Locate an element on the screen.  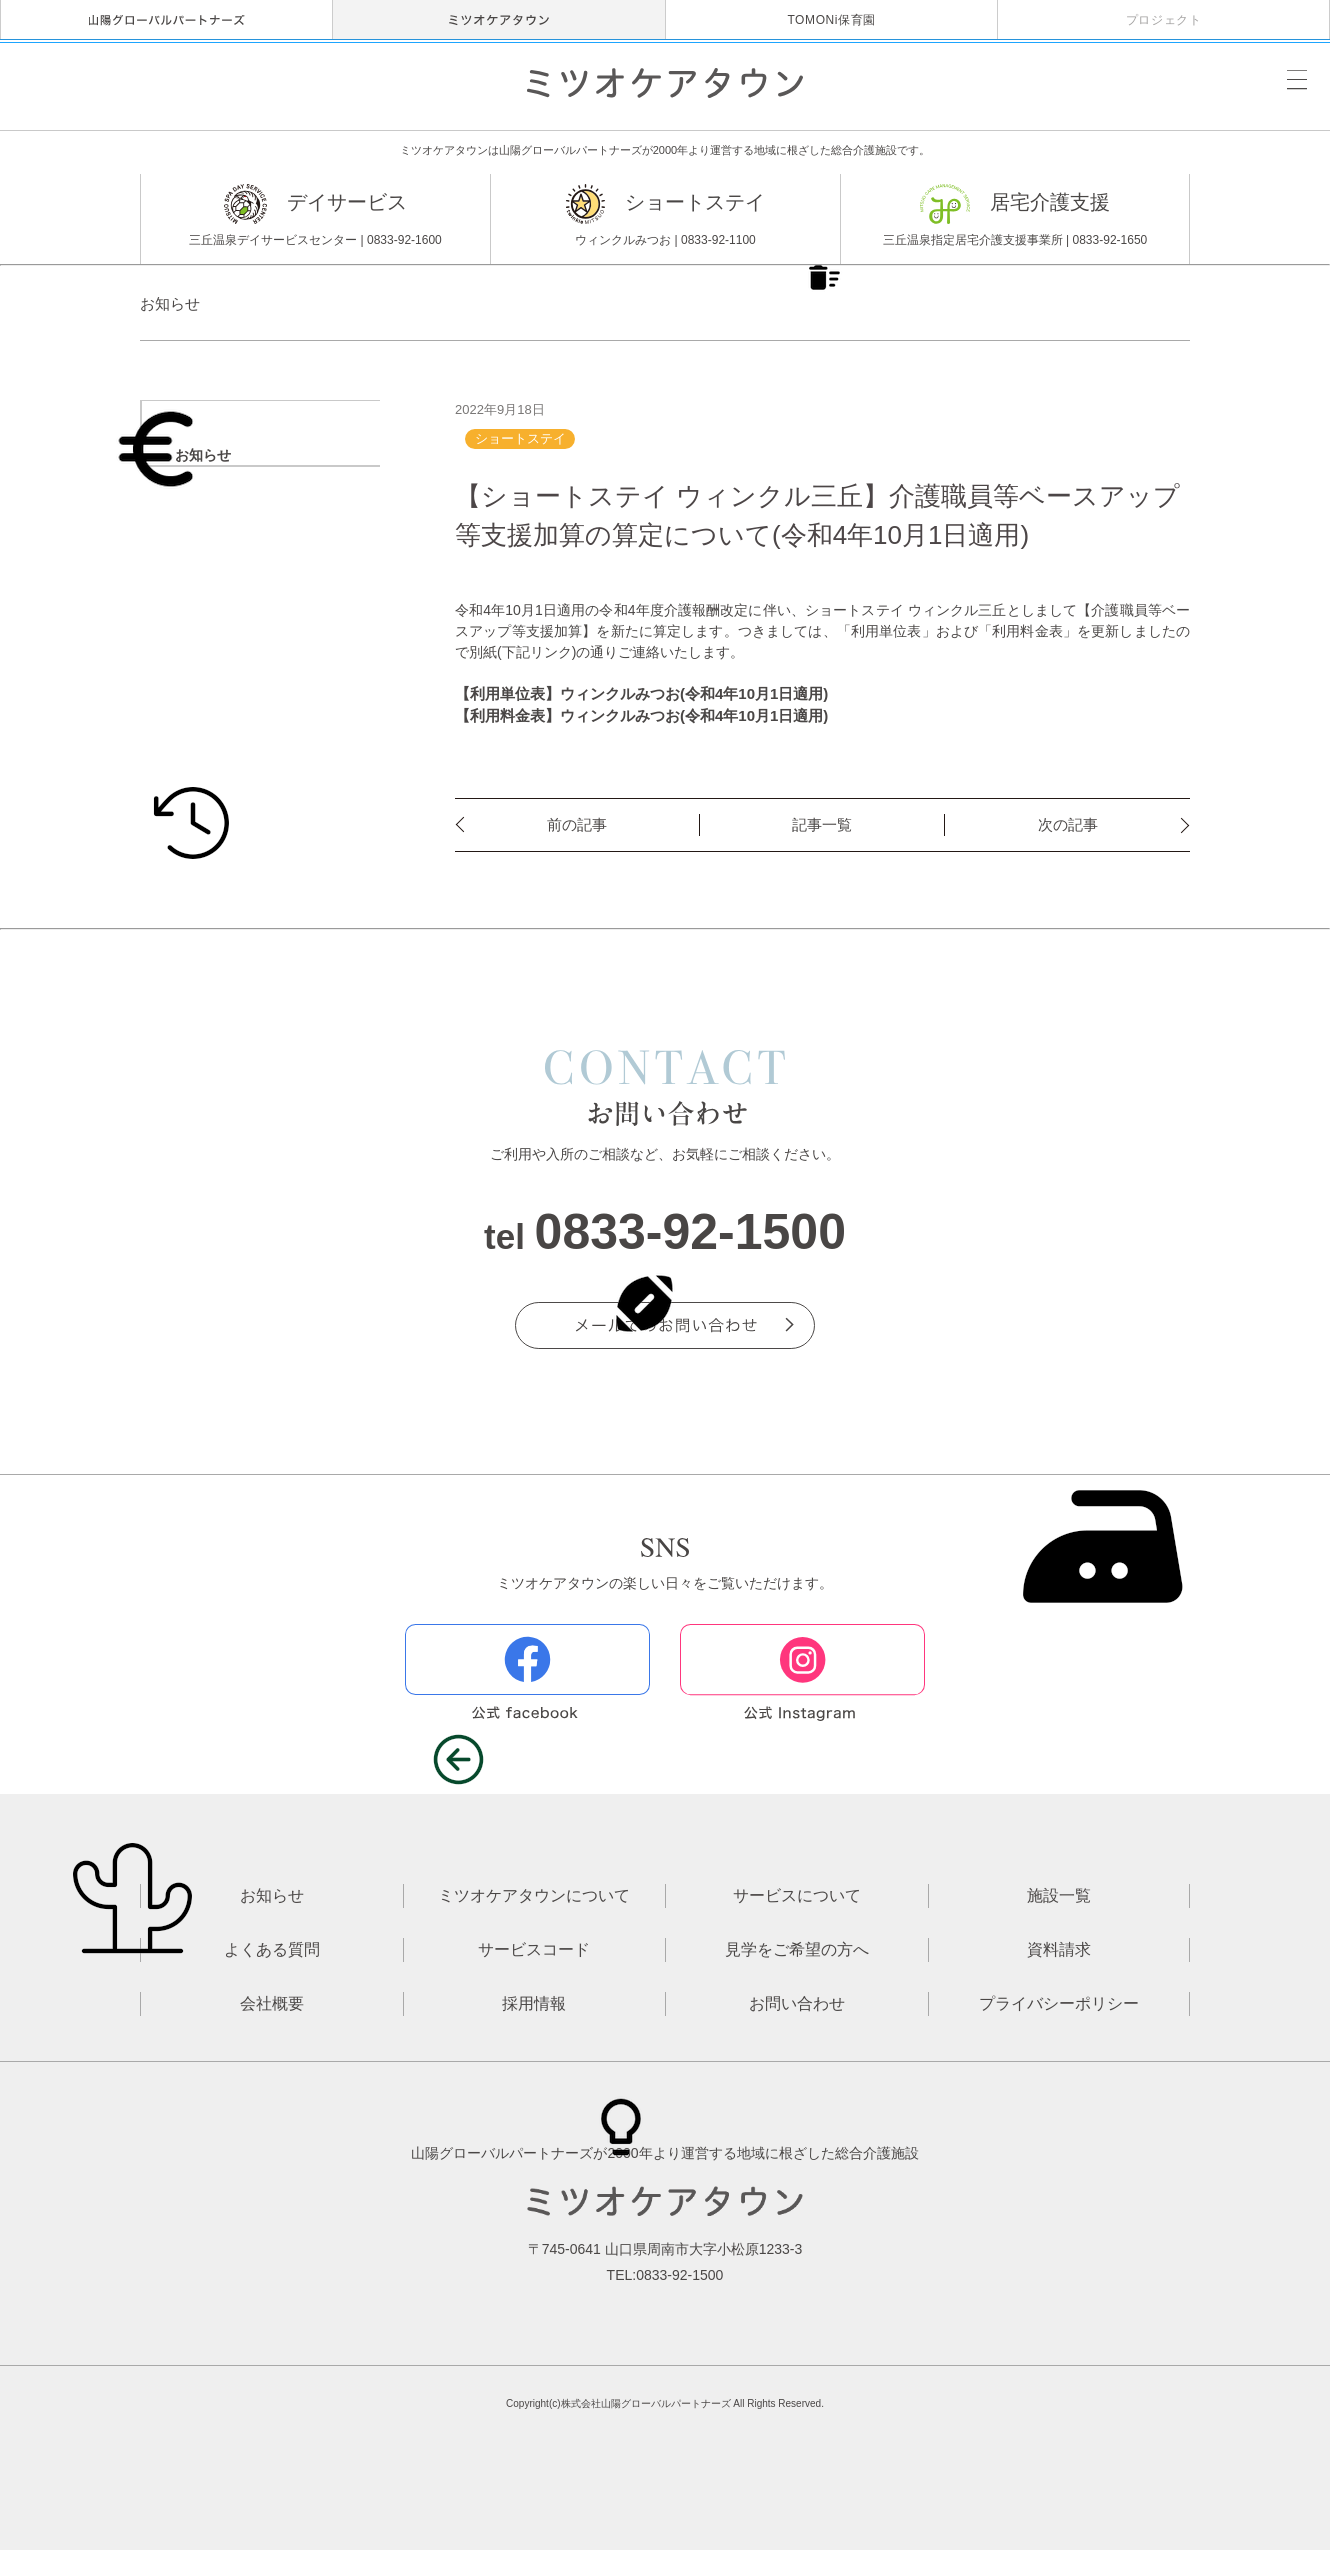
select ironing or fabric care settings is located at coordinates (1103, 1546).